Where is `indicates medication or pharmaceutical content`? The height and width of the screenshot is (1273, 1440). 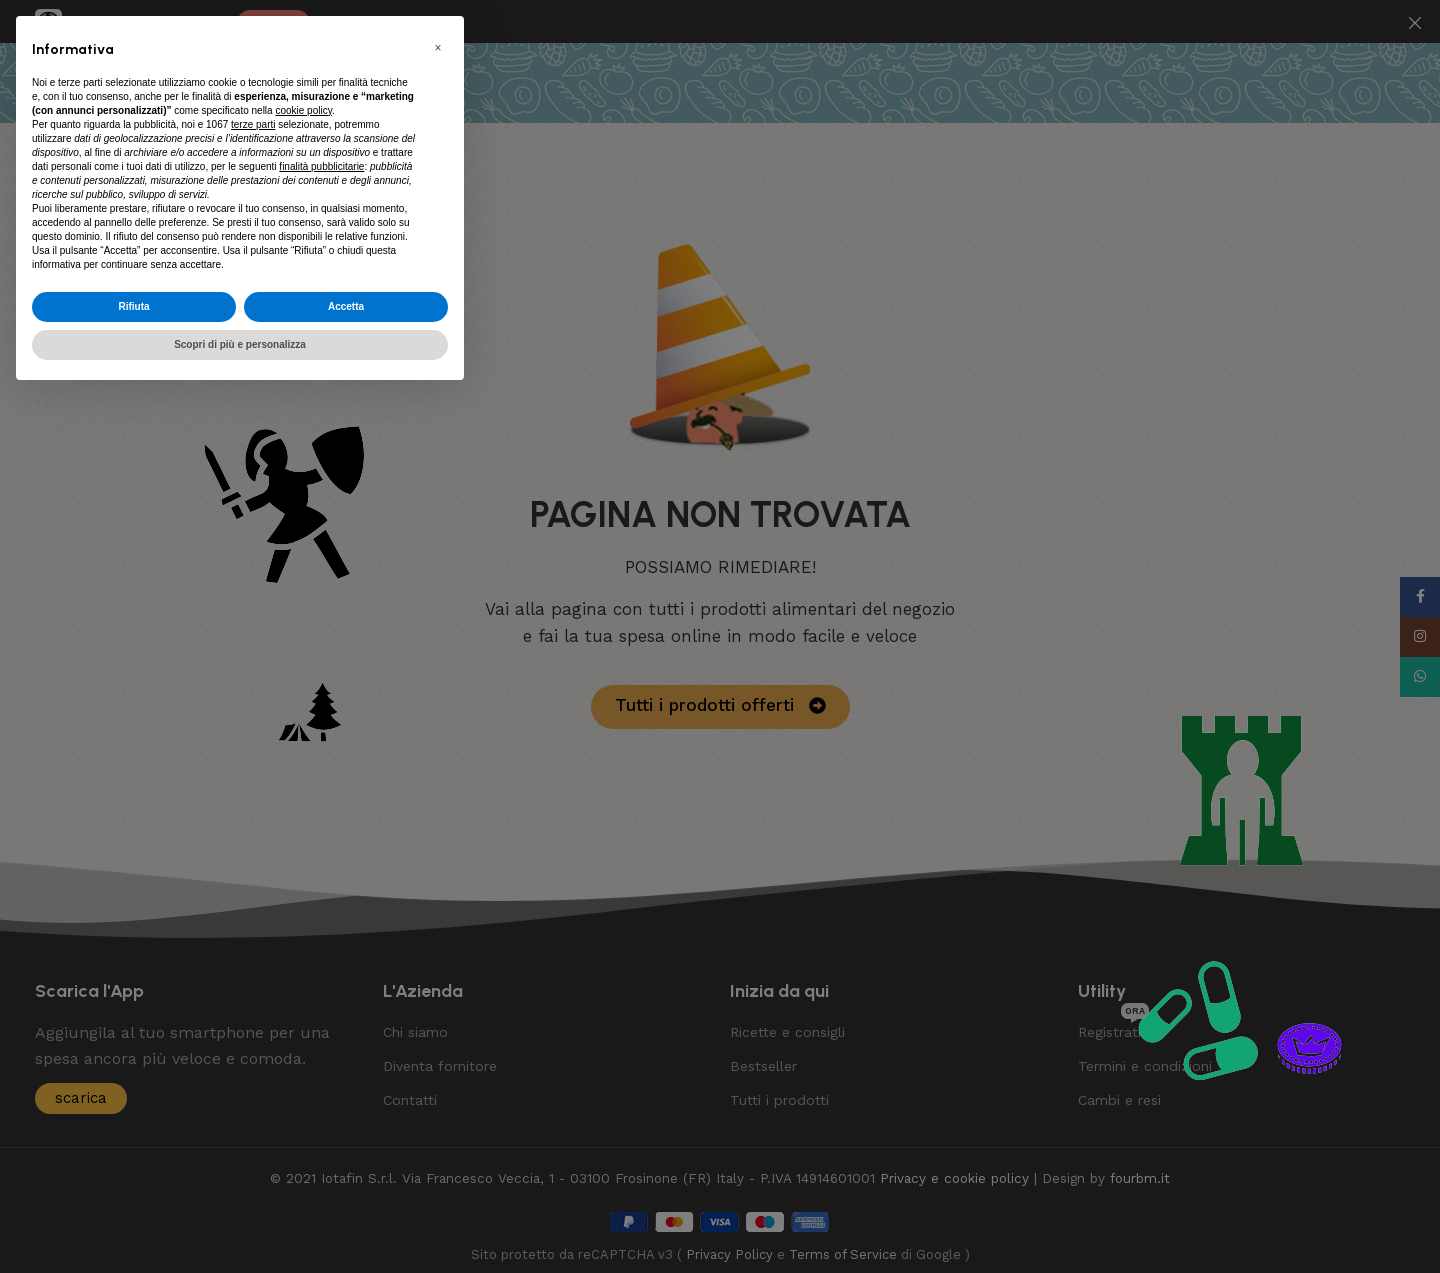
indicates medication or pharmaceutical content is located at coordinates (1197, 1020).